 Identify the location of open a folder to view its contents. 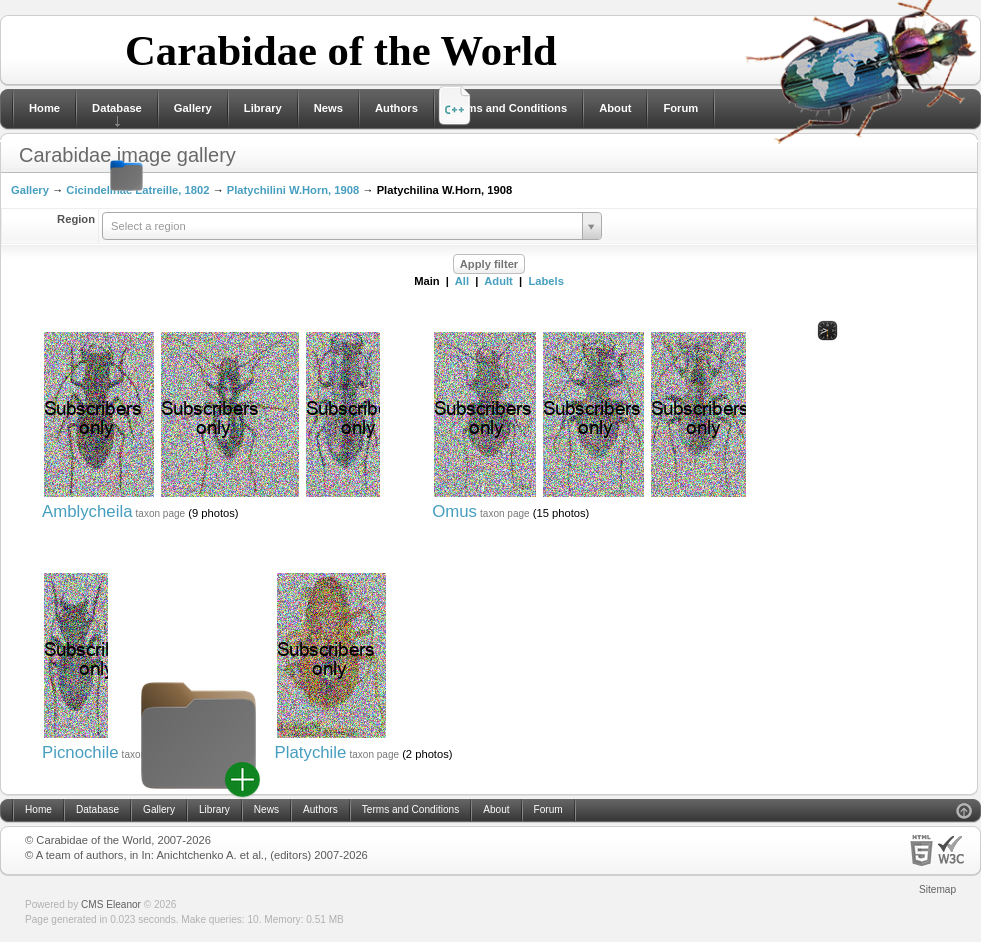
(126, 175).